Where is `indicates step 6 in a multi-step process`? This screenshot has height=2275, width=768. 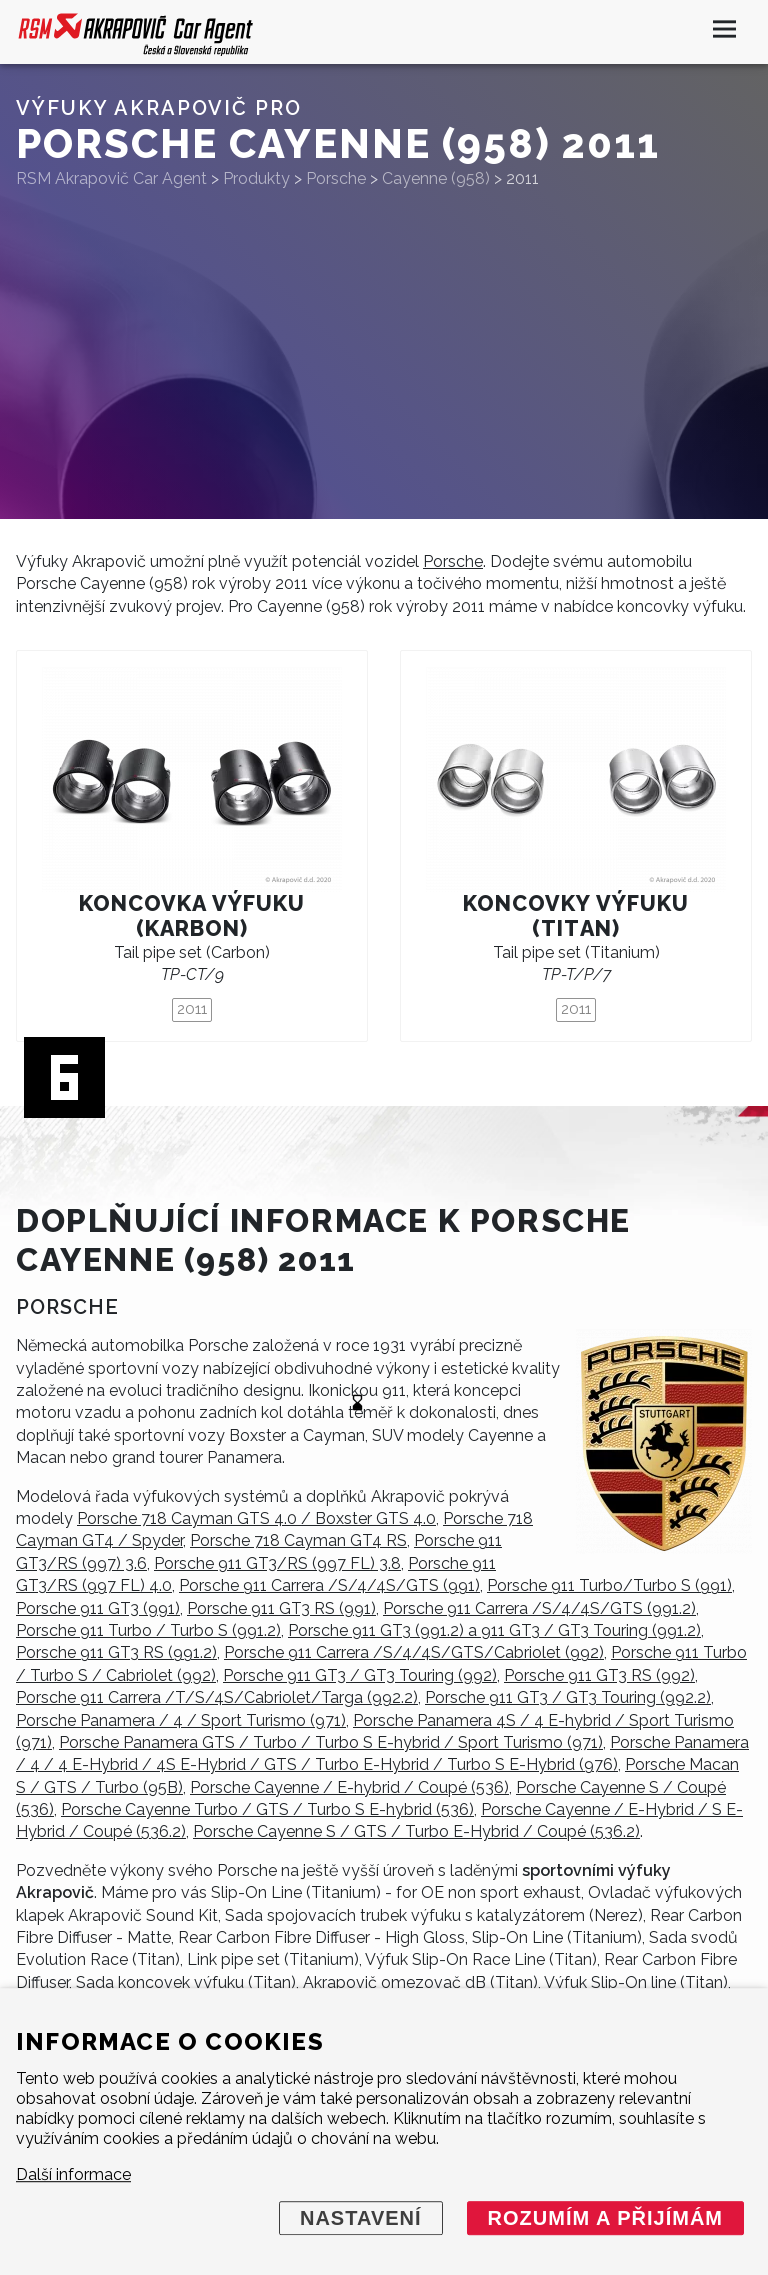 indicates step 6 in a multi-step process is located at coordinates (64, 1077).